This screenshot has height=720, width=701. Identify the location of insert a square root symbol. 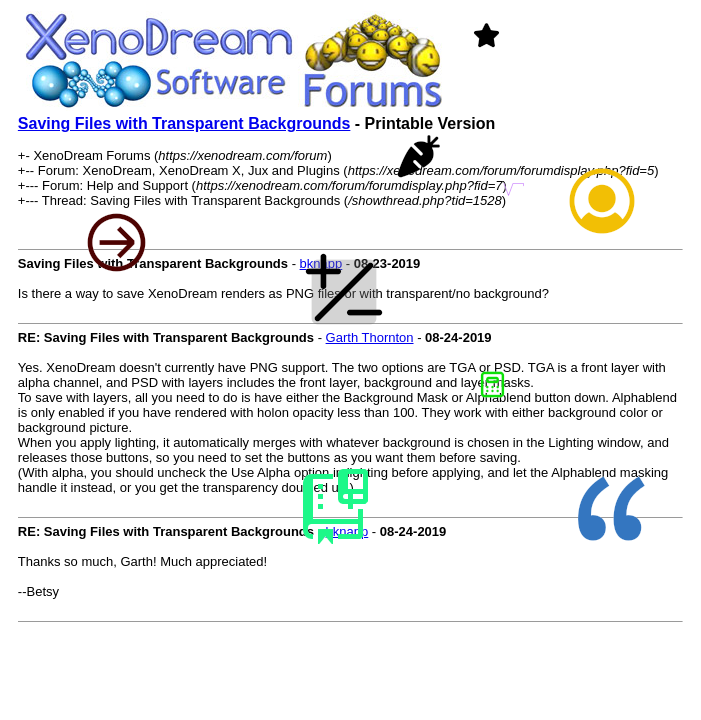
(513, 188).